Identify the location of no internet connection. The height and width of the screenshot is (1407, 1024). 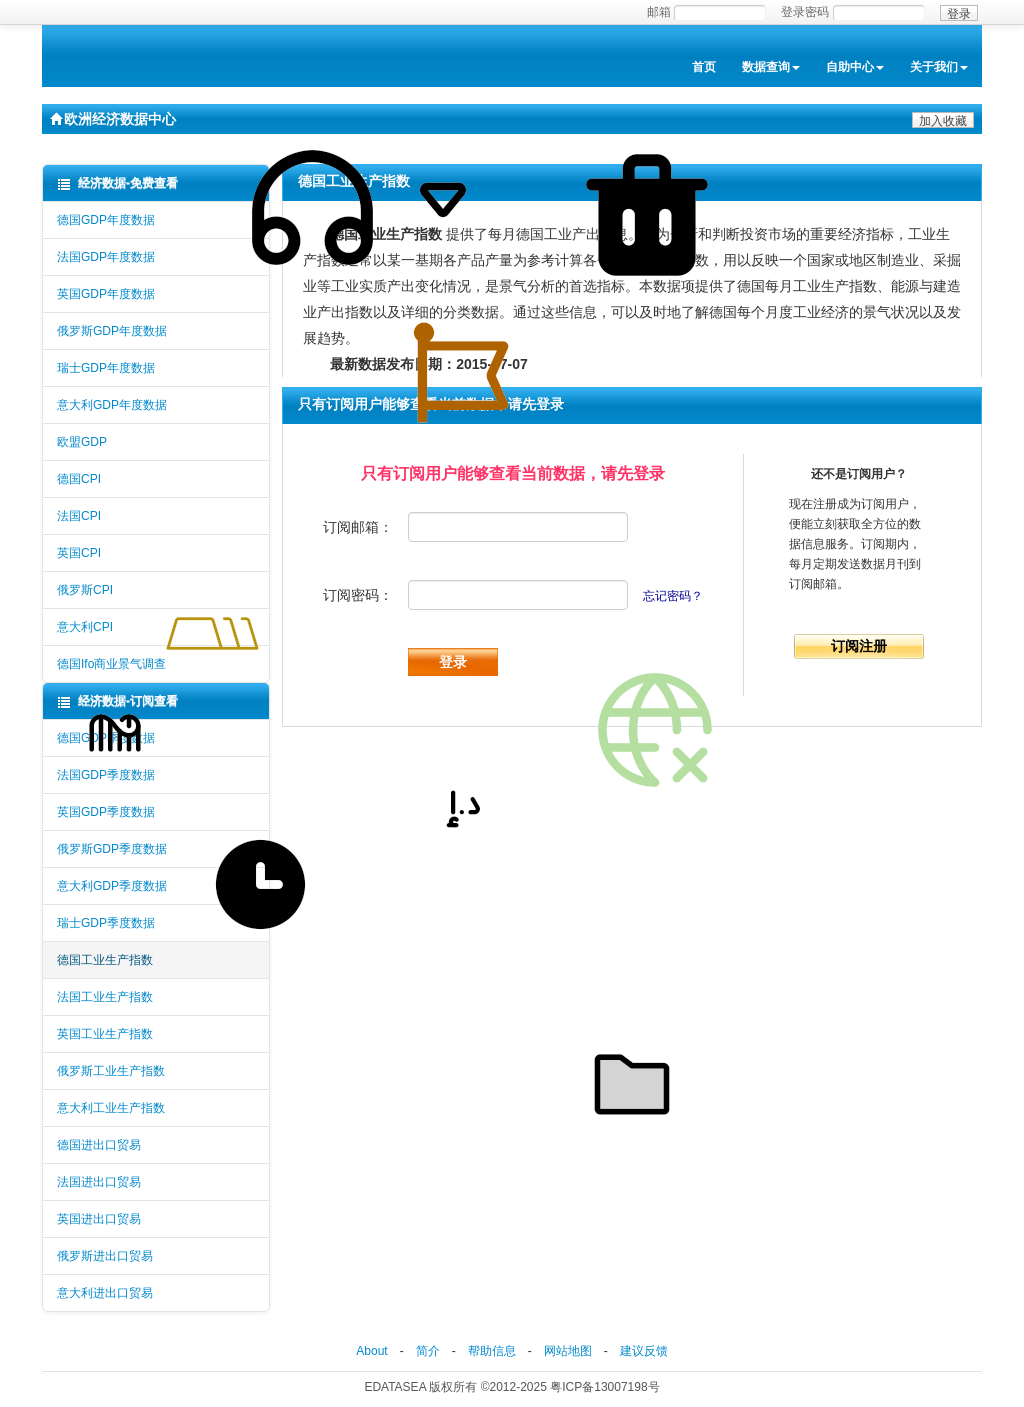
(655, 730).